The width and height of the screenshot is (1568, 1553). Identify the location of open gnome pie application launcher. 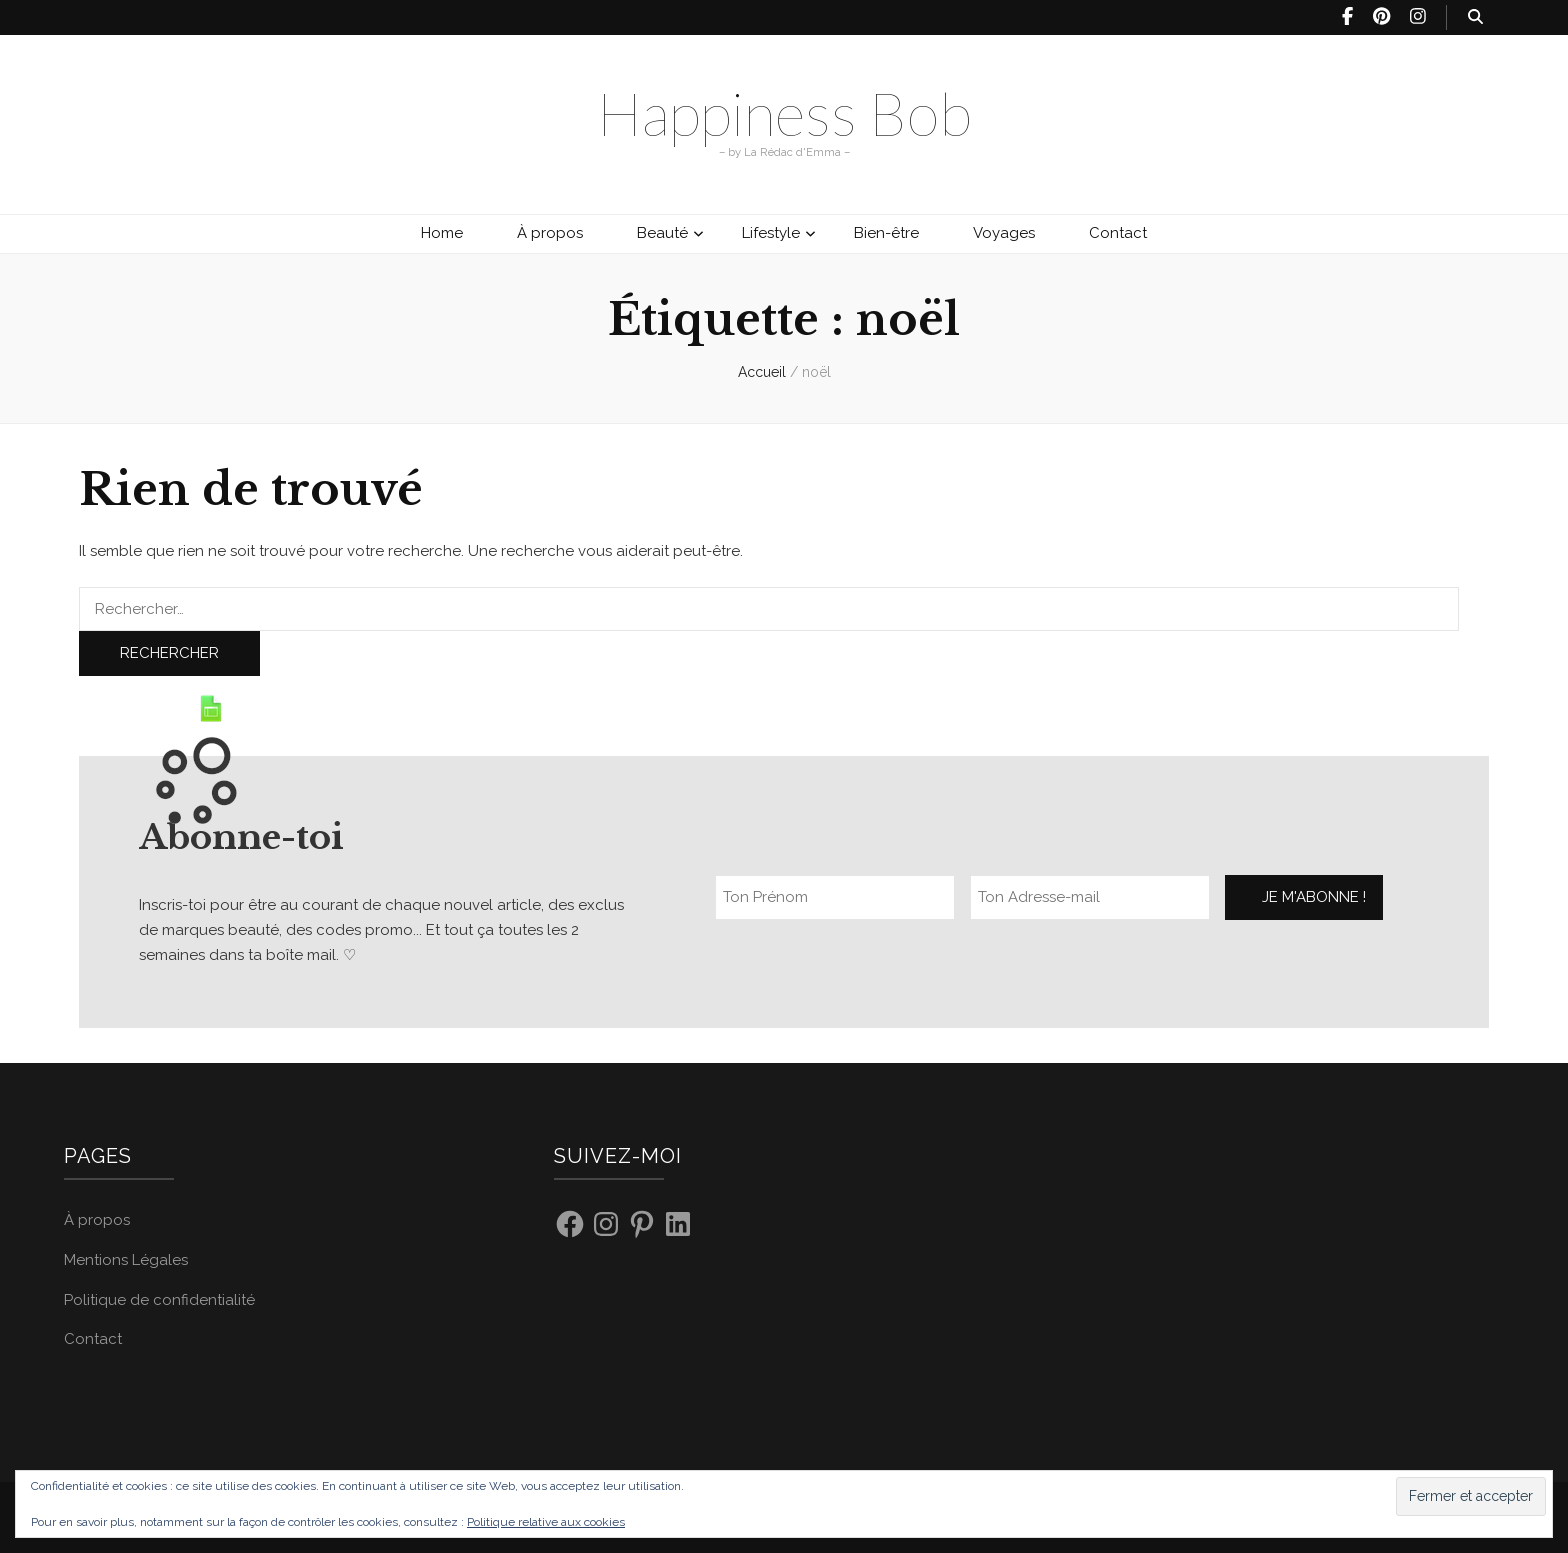
(199, 780).